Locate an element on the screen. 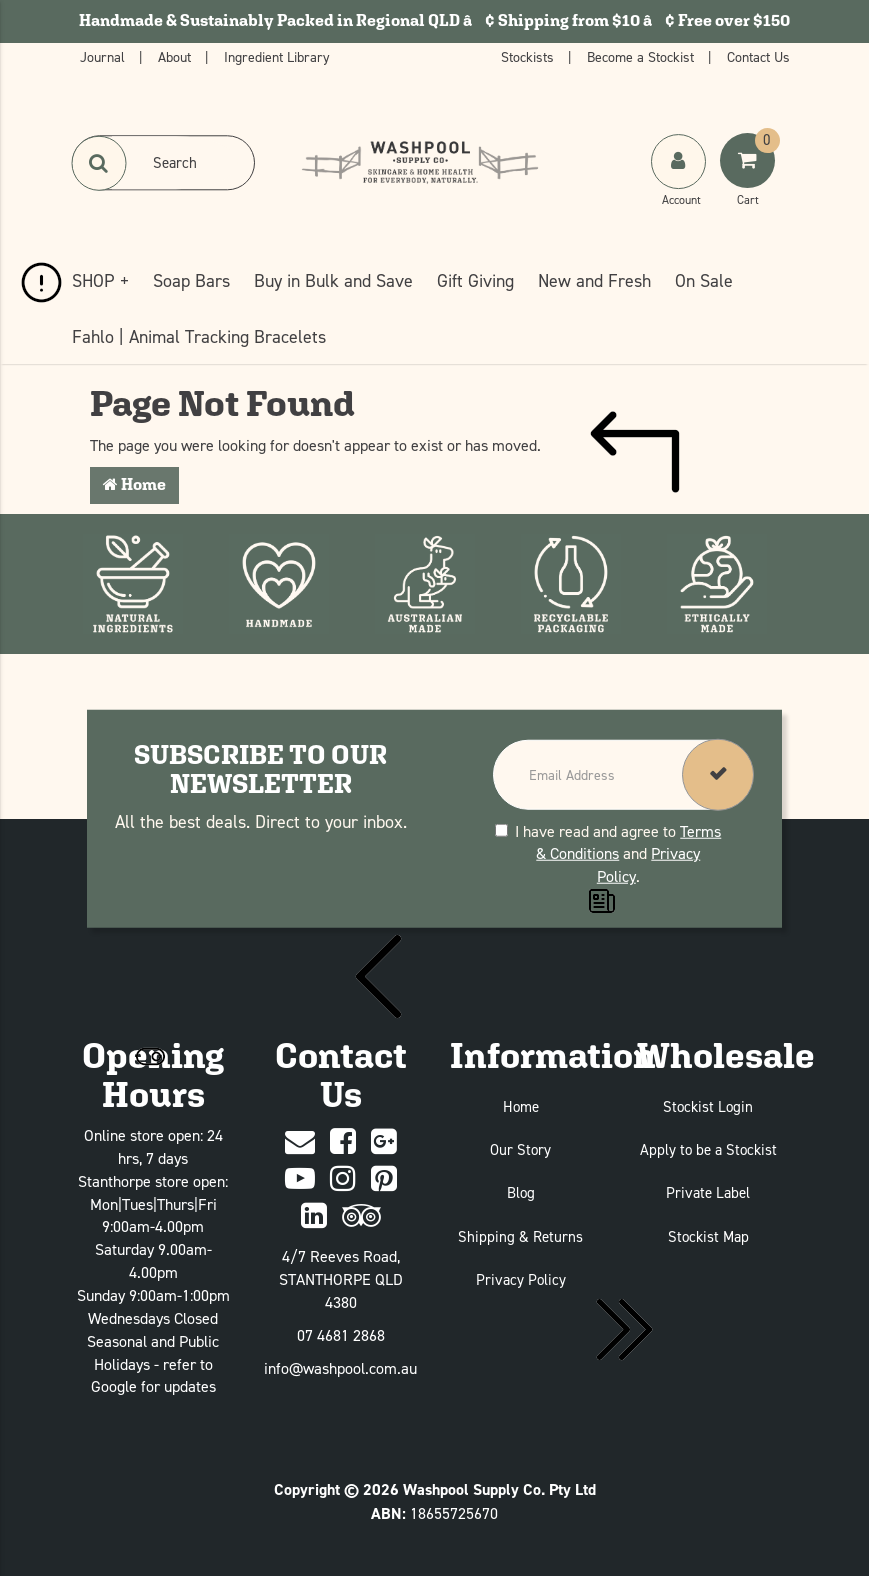  go back to the previous screen is located at coordinates (378, 976).